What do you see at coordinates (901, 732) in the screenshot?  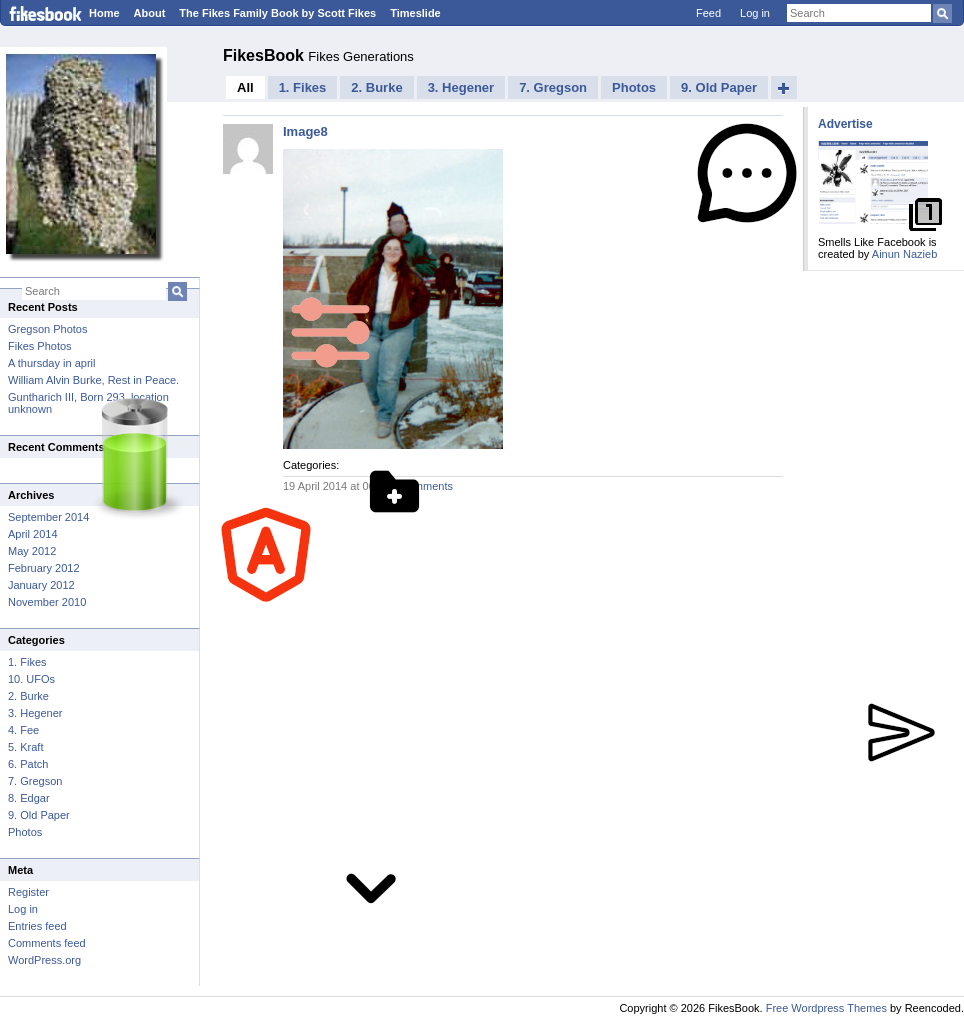 I see `send a message or email` at bounding box center [901, 732].